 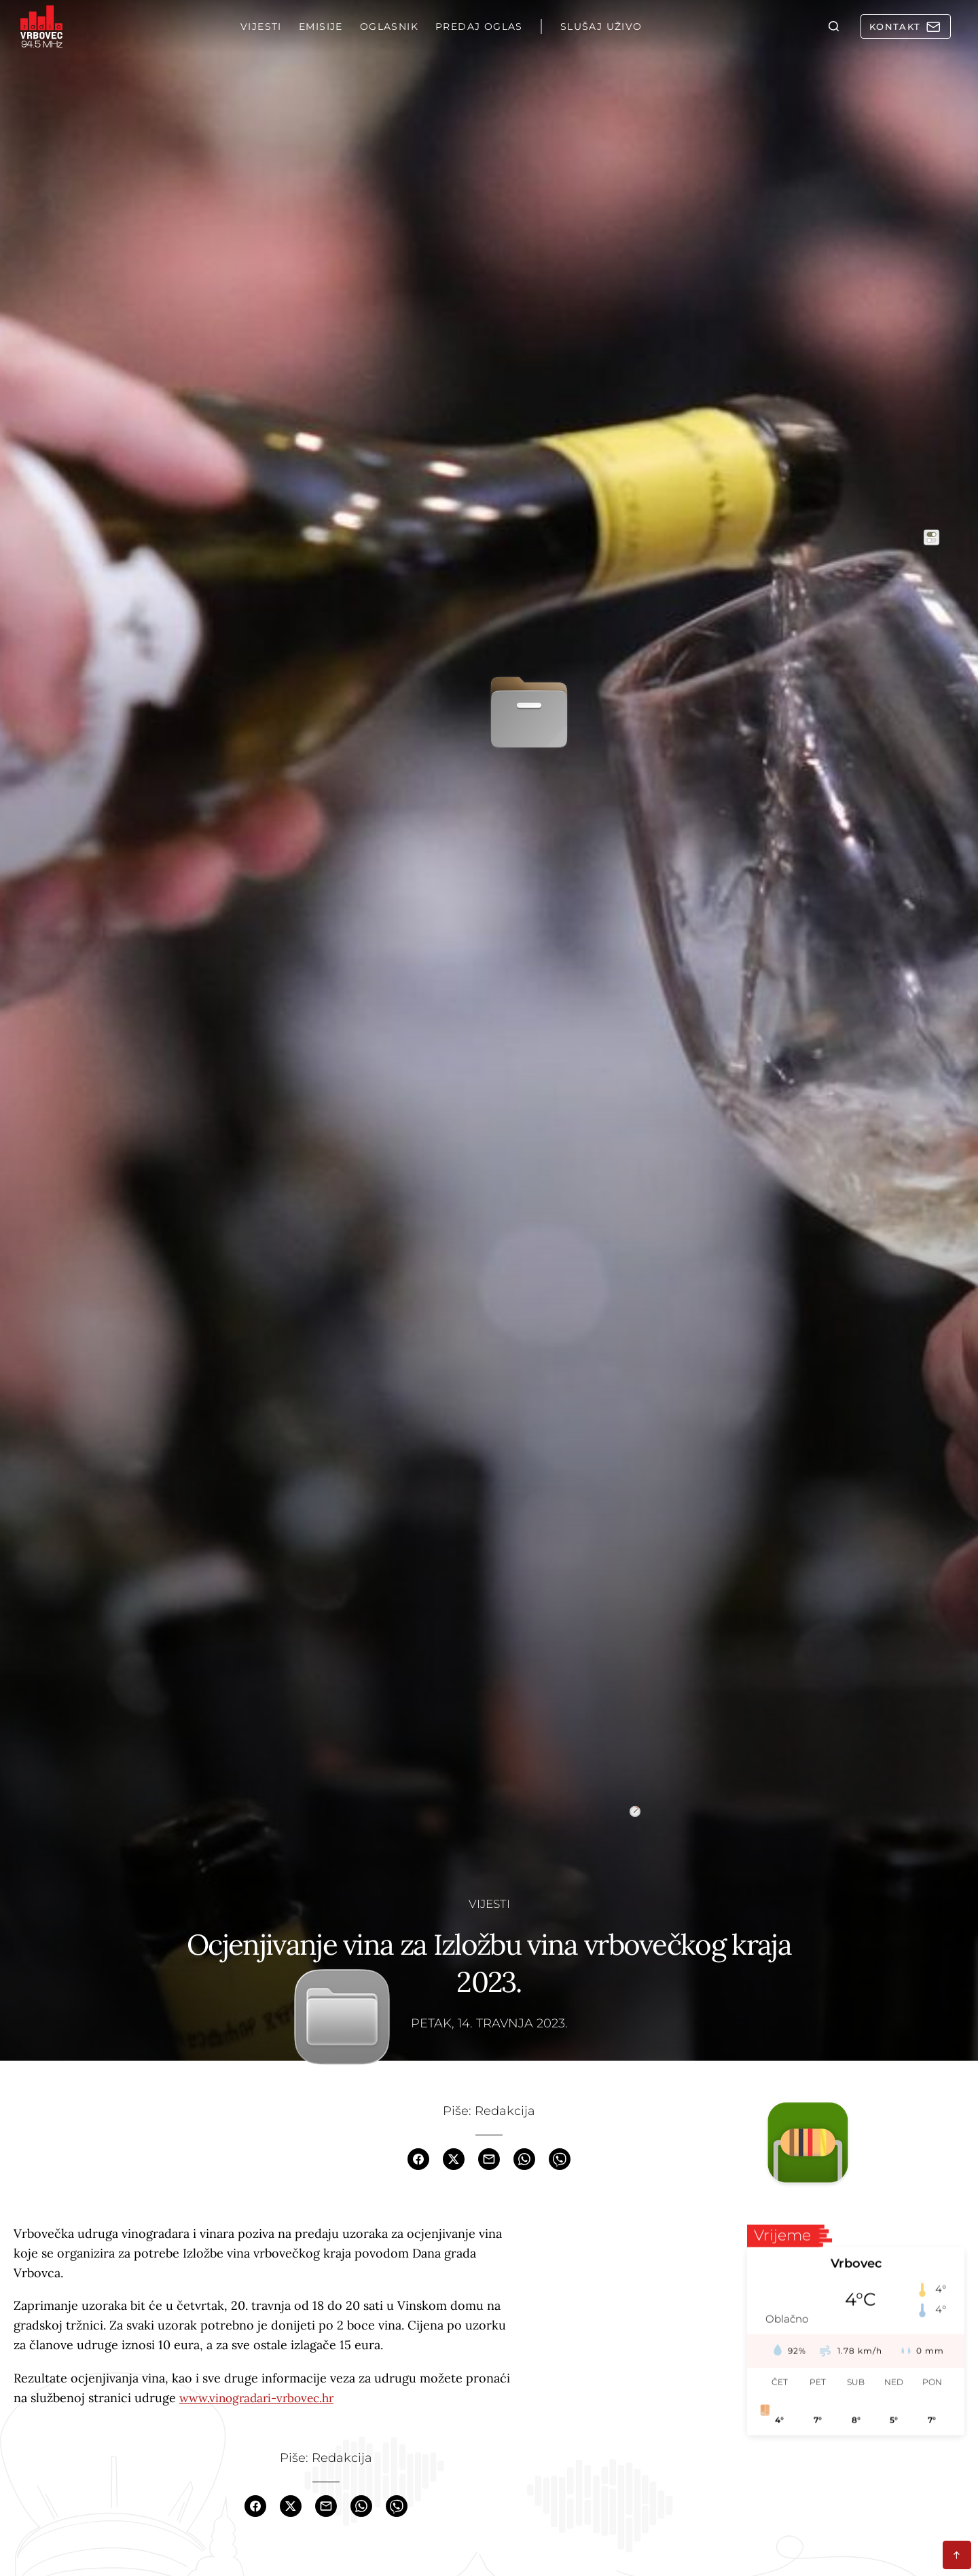 I want to click on open sysprof system profiler application, so click(x=635, y=1811).